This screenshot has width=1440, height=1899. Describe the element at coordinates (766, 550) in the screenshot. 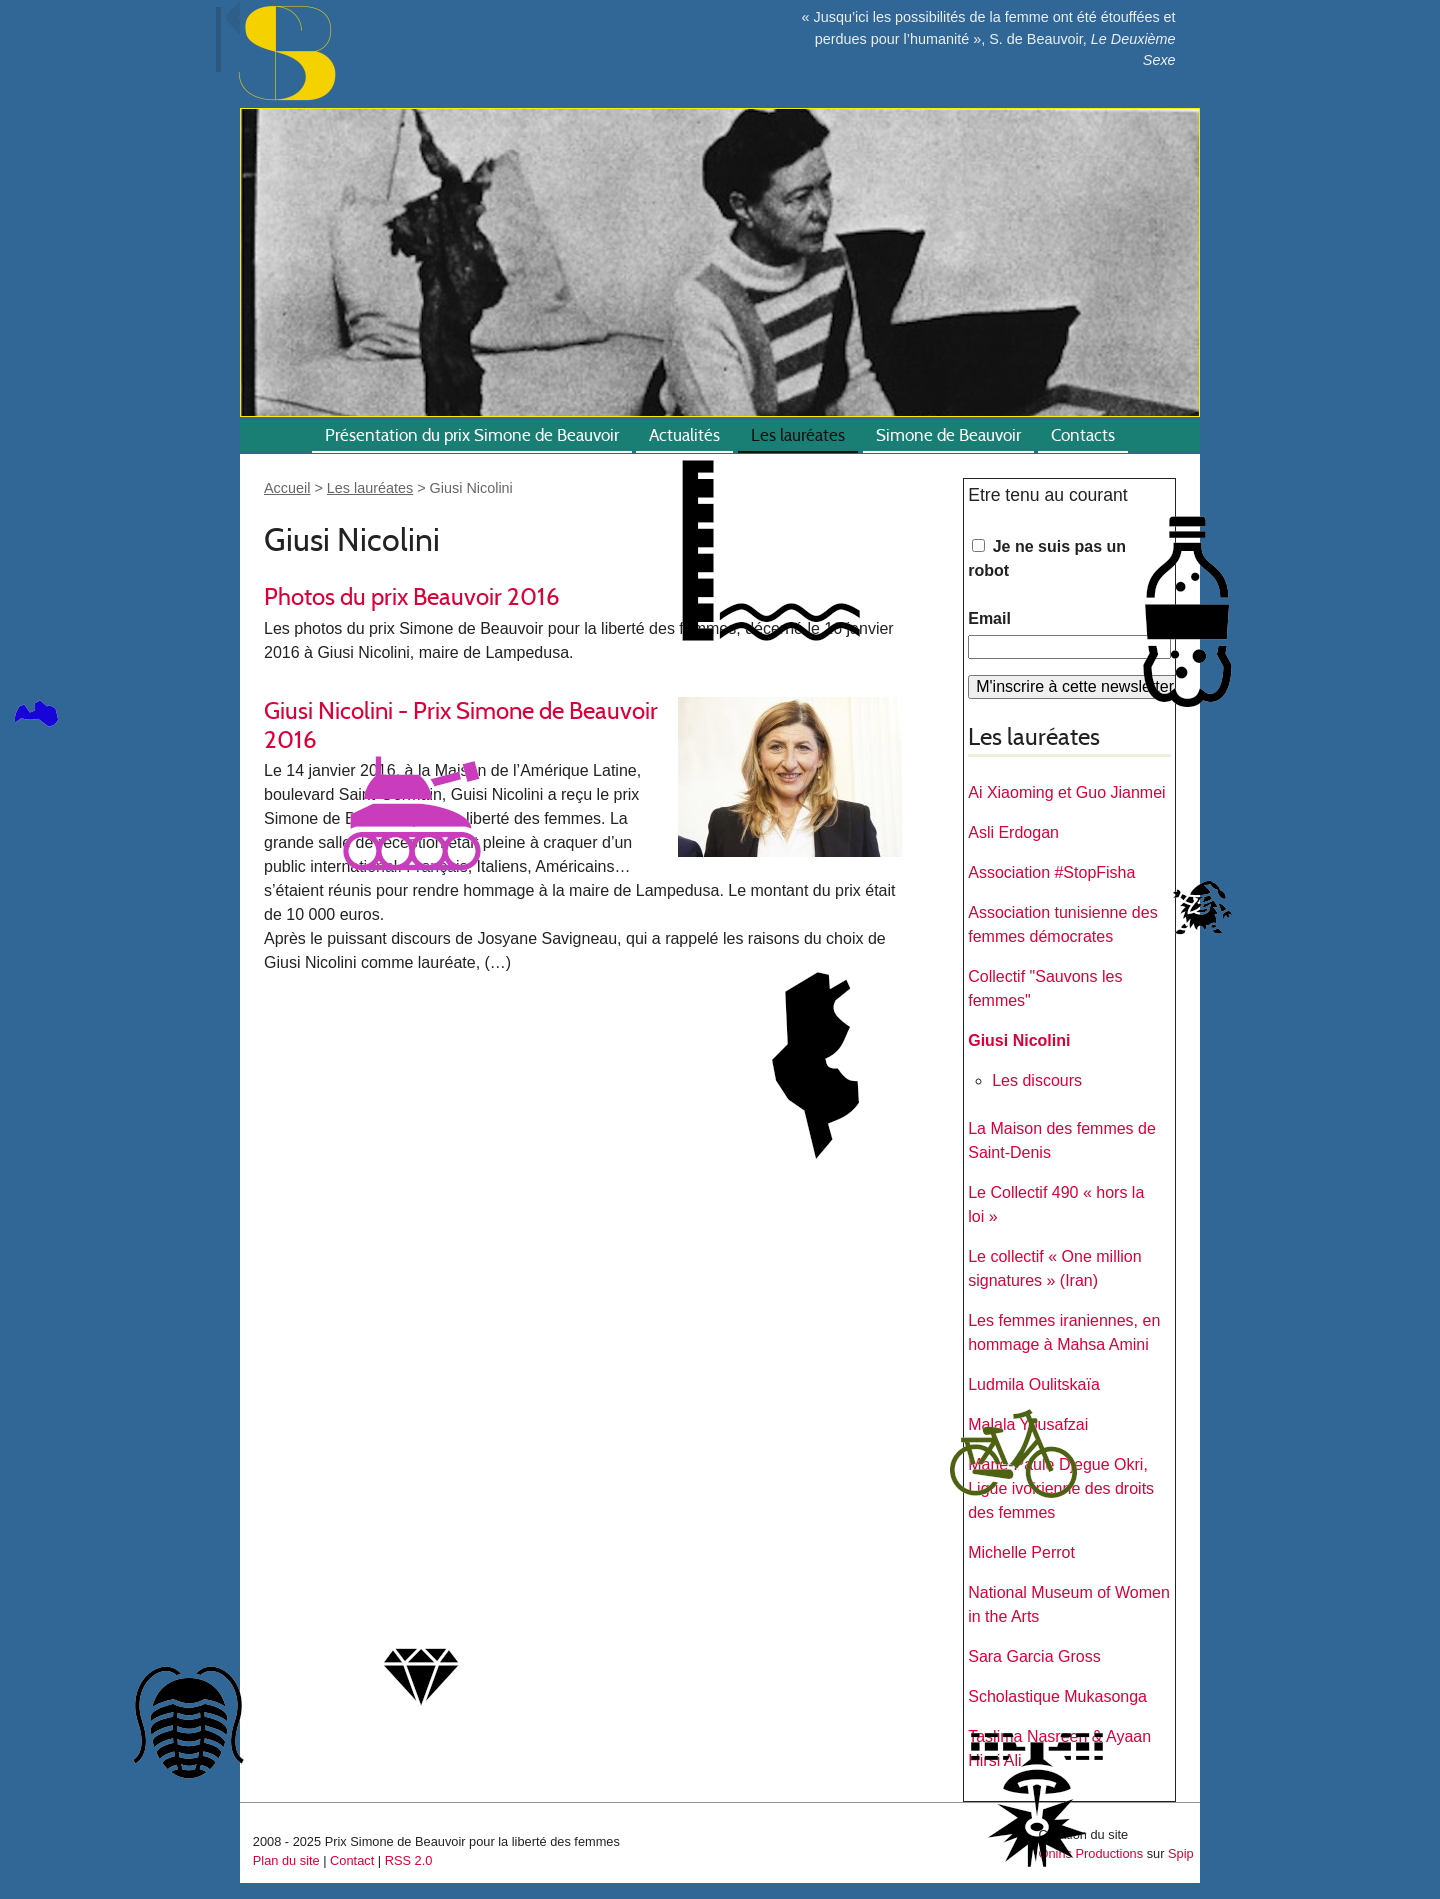

I see `indicates low tide conditions` at that location.